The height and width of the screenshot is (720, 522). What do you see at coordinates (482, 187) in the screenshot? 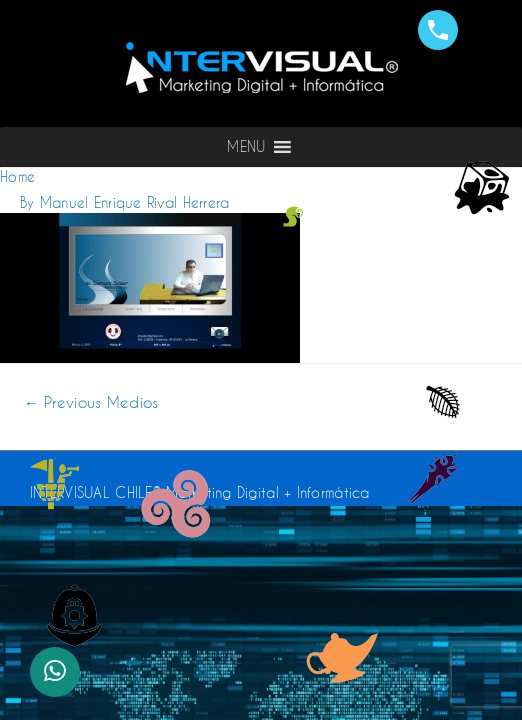
I see `indicates a cooling effect or freeze ability wearing off` at bounding box center [482, 187].